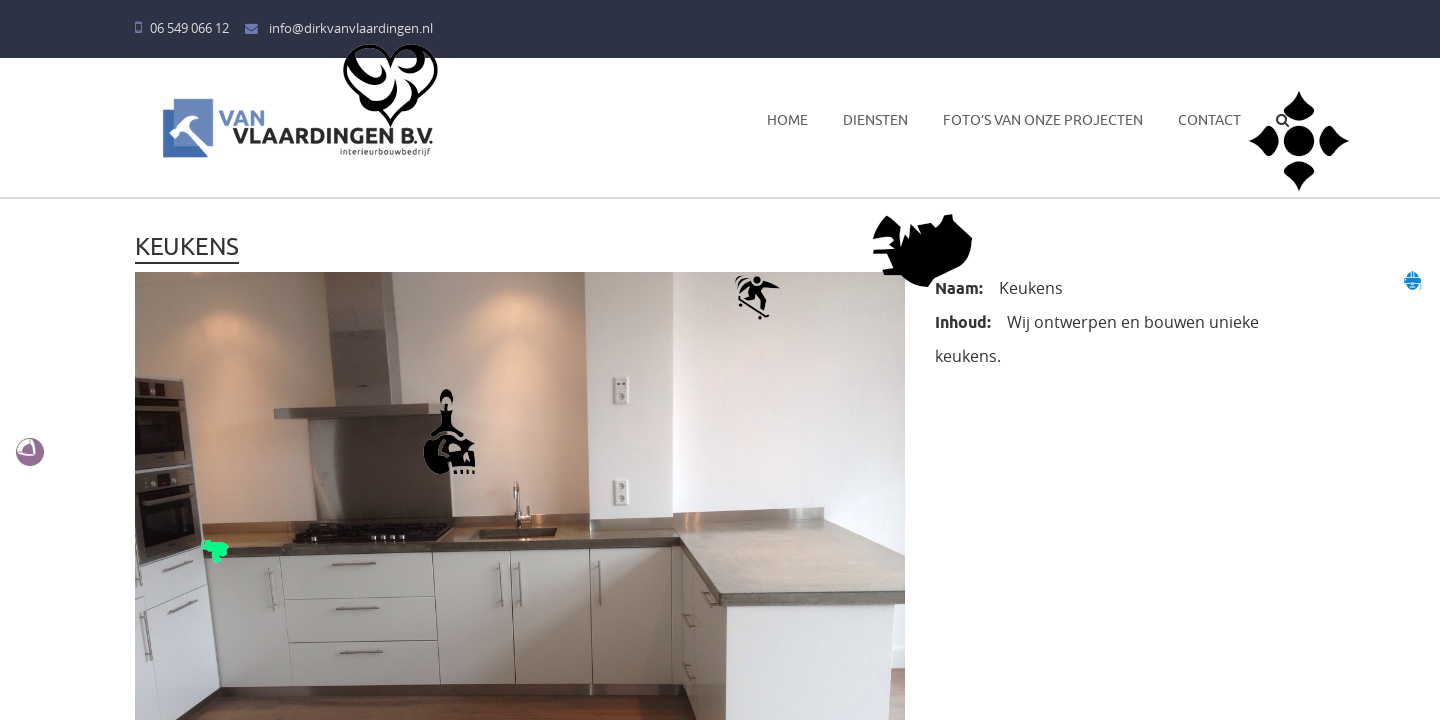 The height and width of the screenshot is (720, 1440). Describe the element at coordinates (922, 250) in the screenshot. I see `select iceland as a country or region` at that location.